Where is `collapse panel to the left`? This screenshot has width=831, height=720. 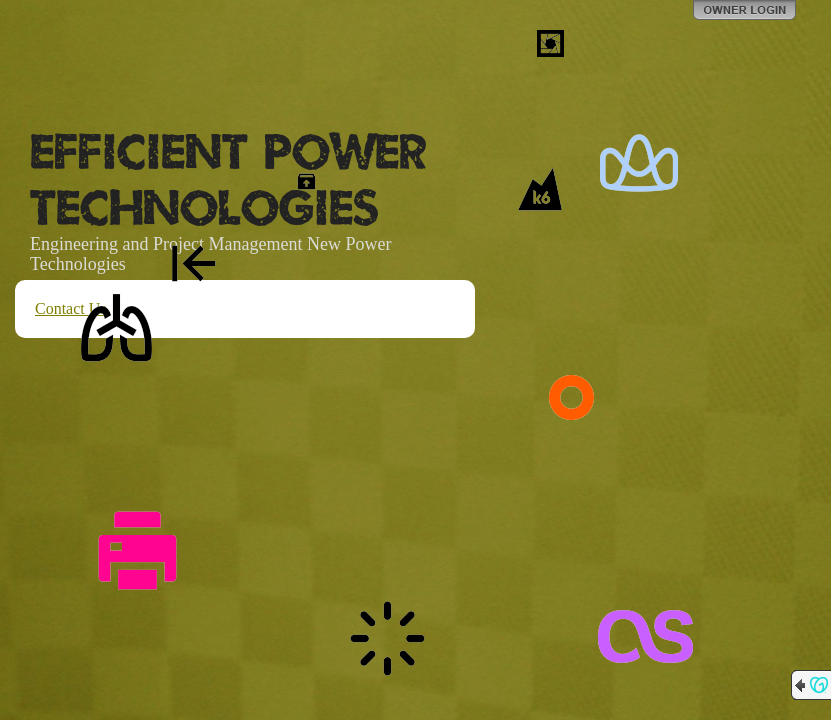
collapse panel to the left is located at coordinates (192, 263).